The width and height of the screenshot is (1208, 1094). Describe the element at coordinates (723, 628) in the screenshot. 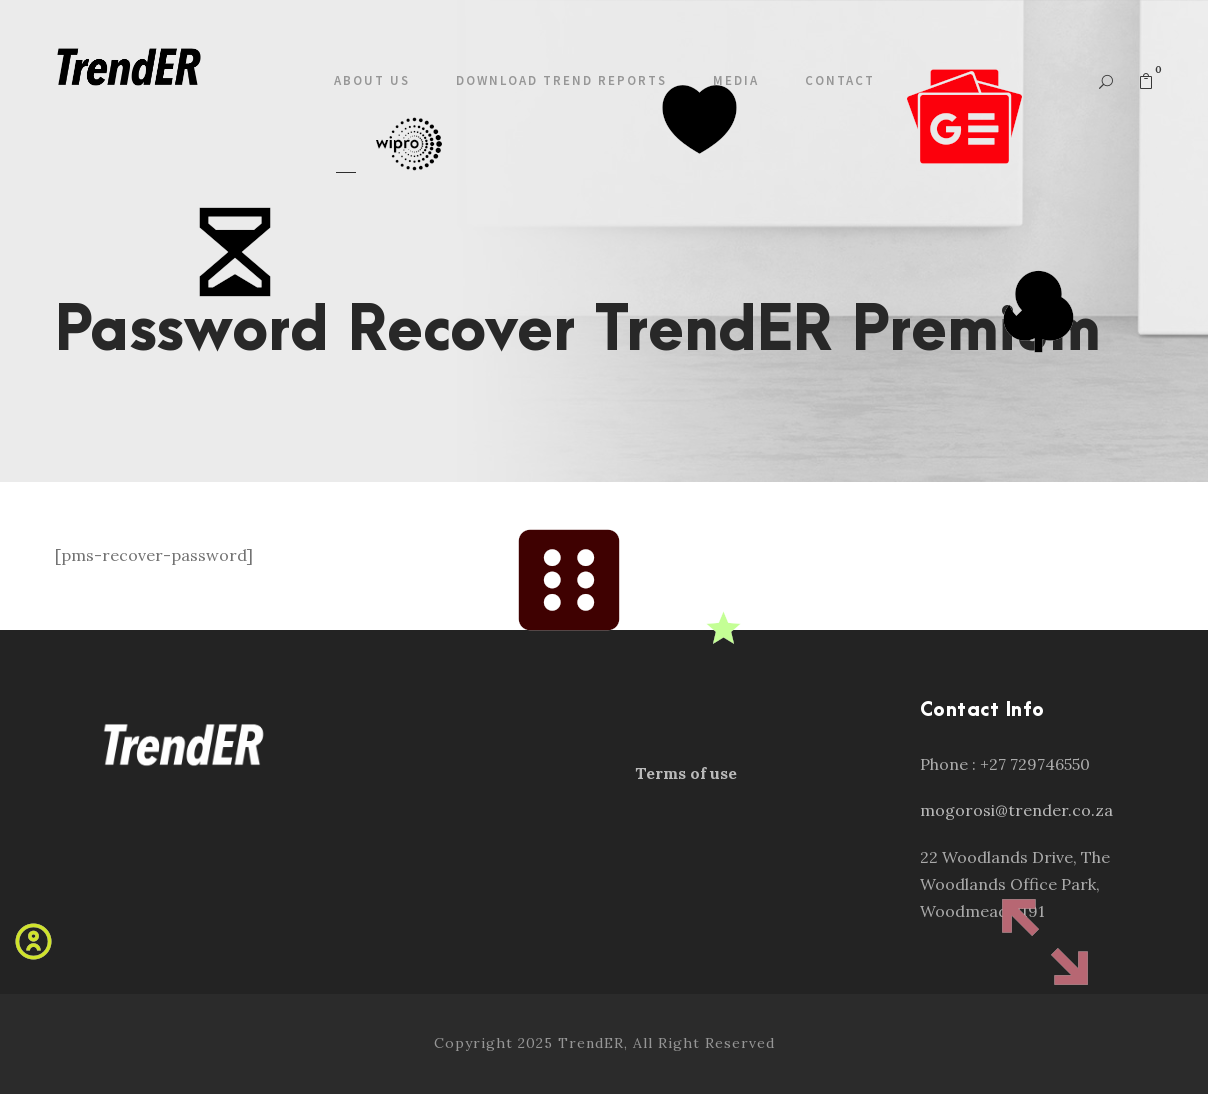

I see `mark item as favorite` at that location.